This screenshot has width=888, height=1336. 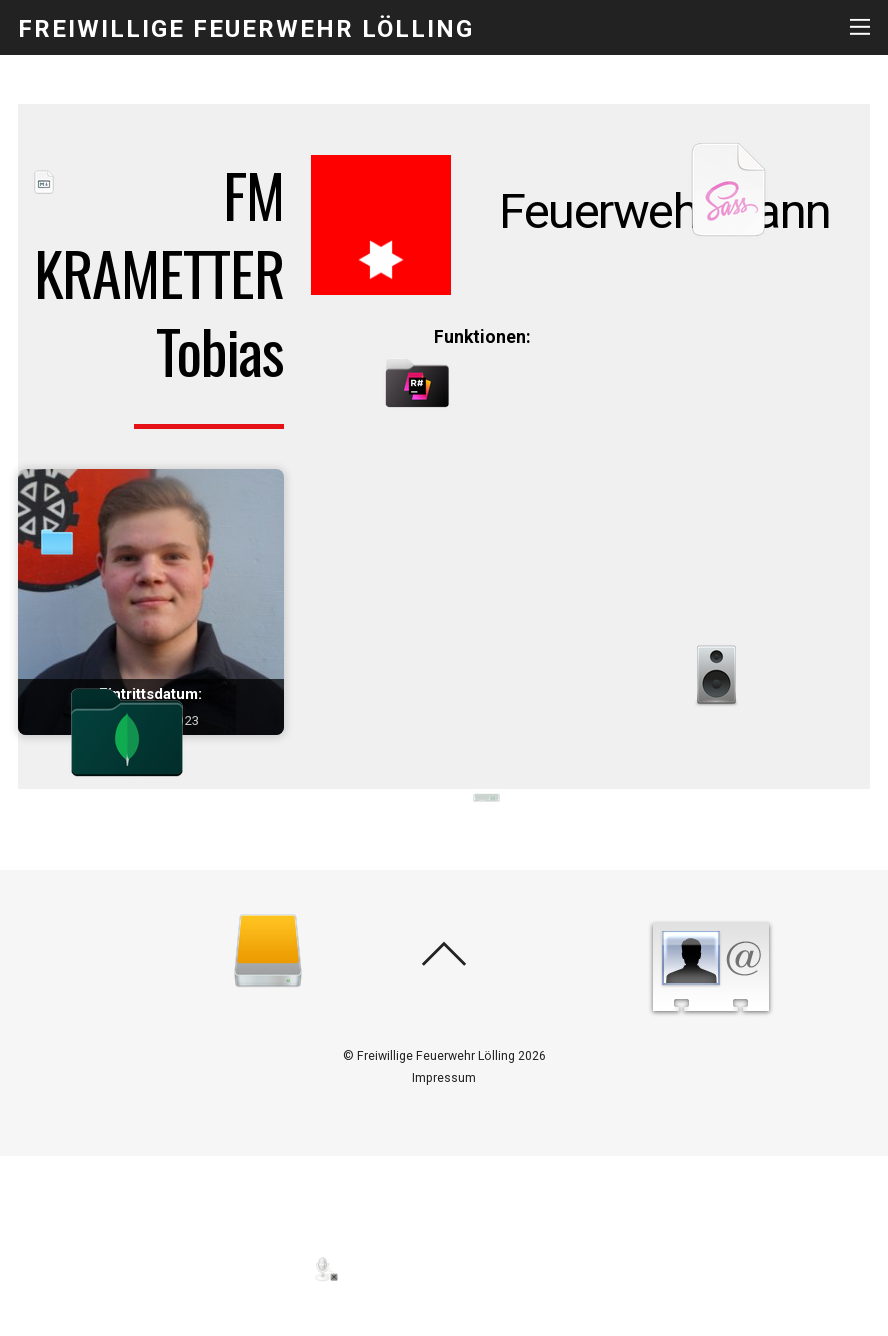 I want to click on microphone is muted, so click(x=326, y=1269).